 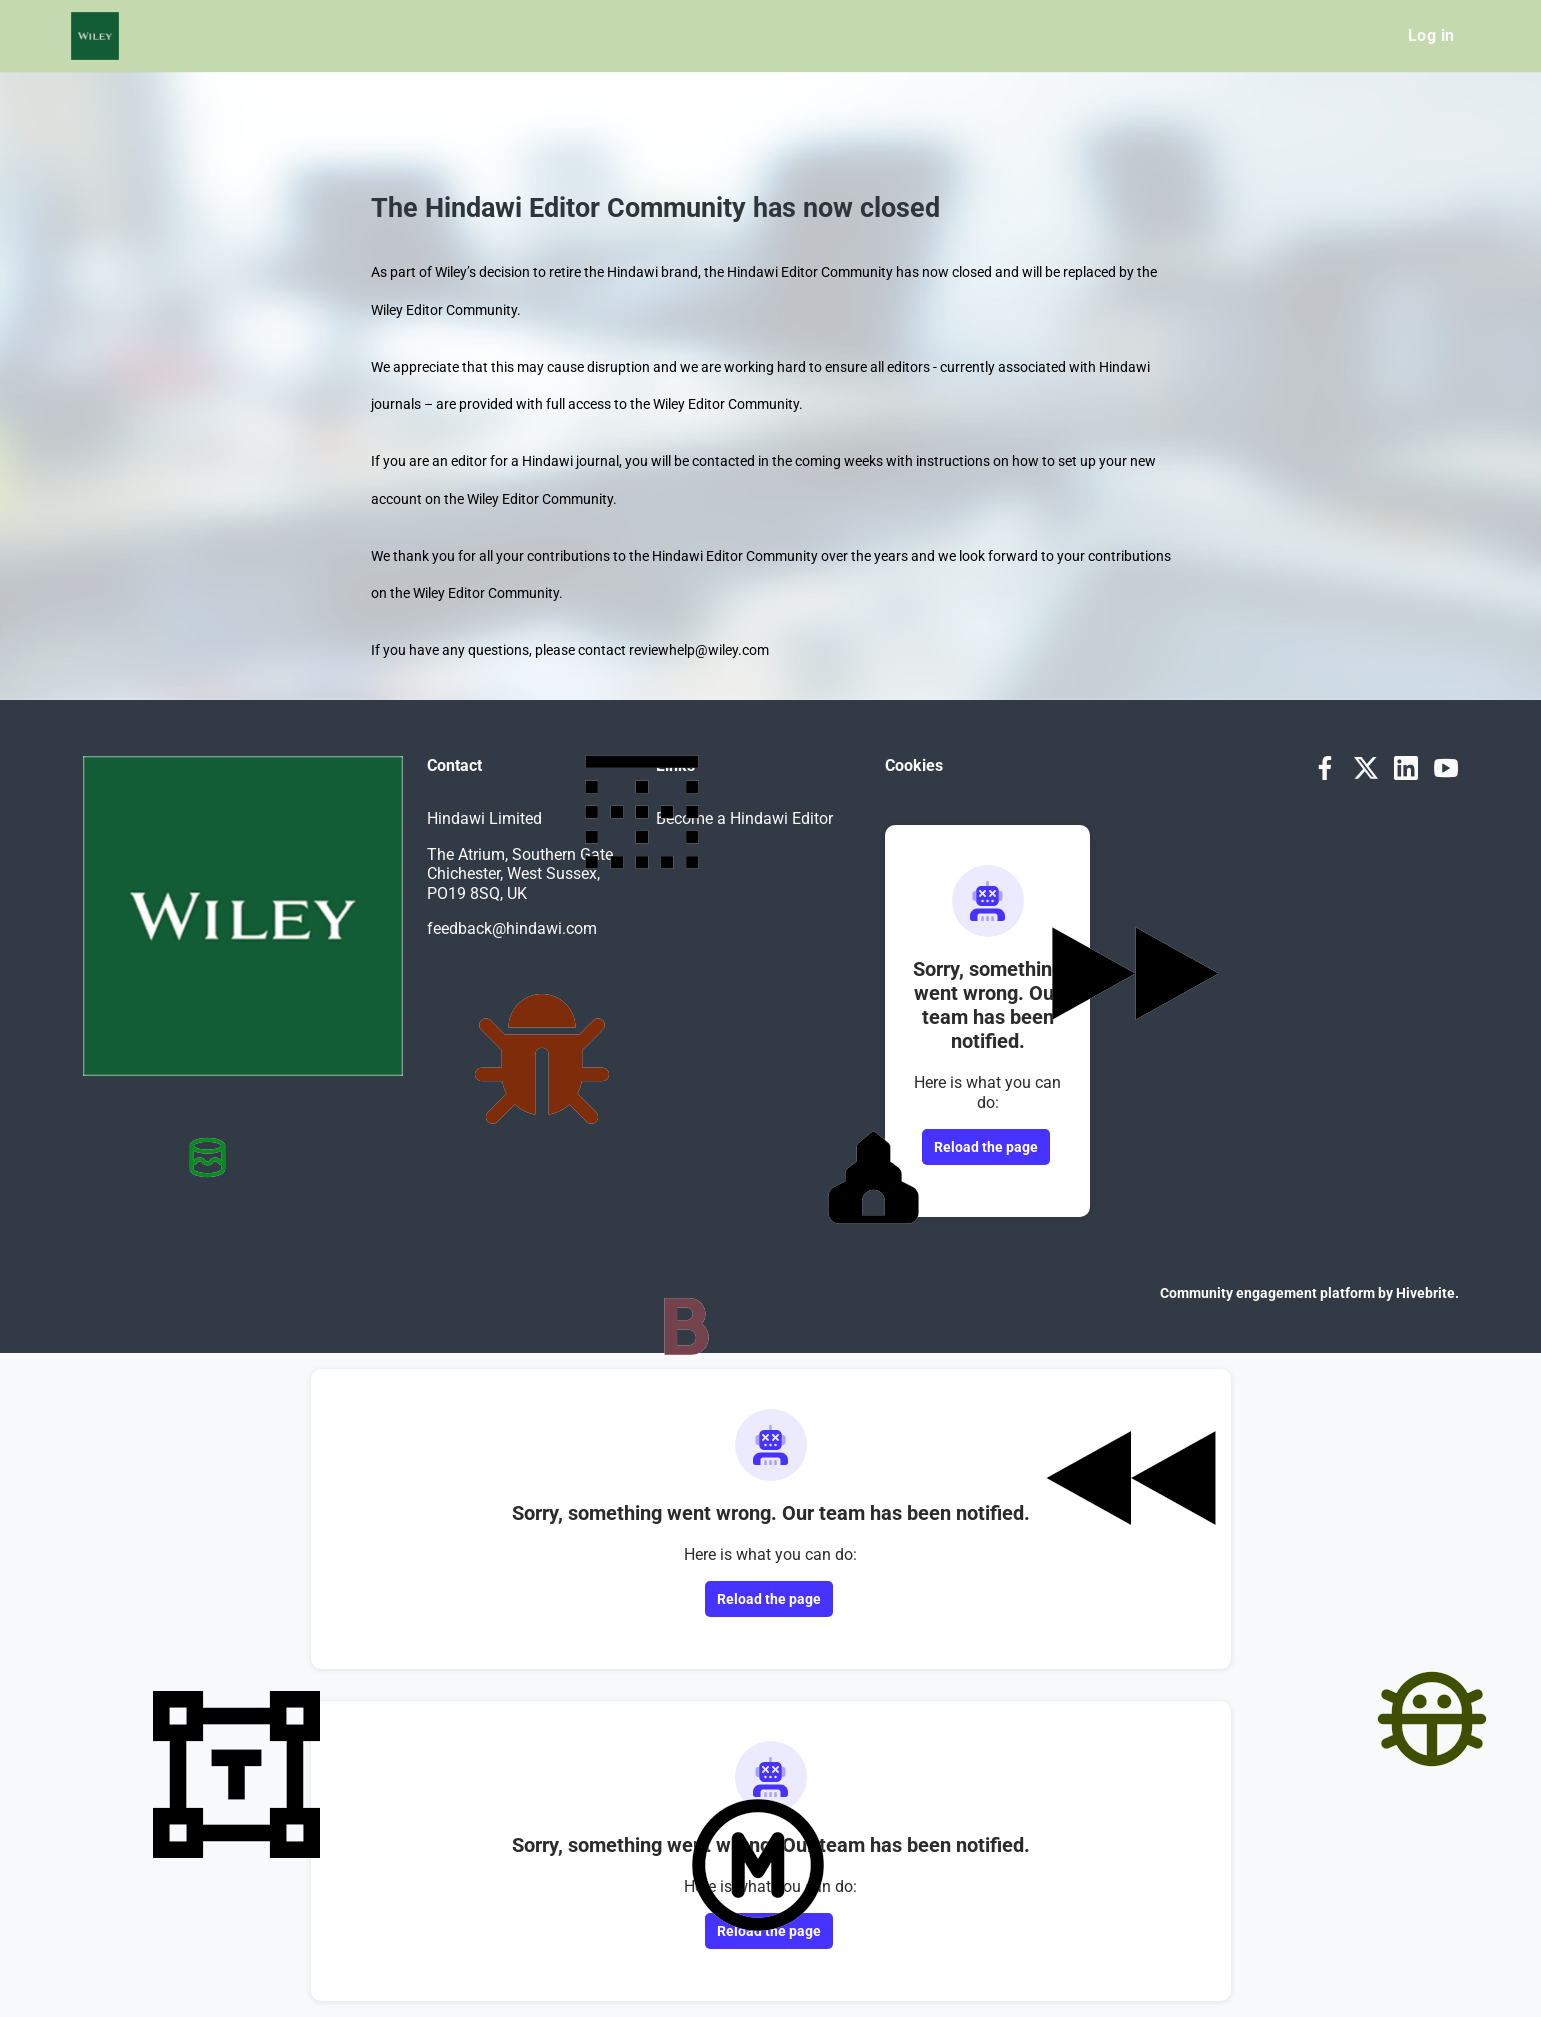 I want to click on skip to previous track, so click(x=1131, y=1478).